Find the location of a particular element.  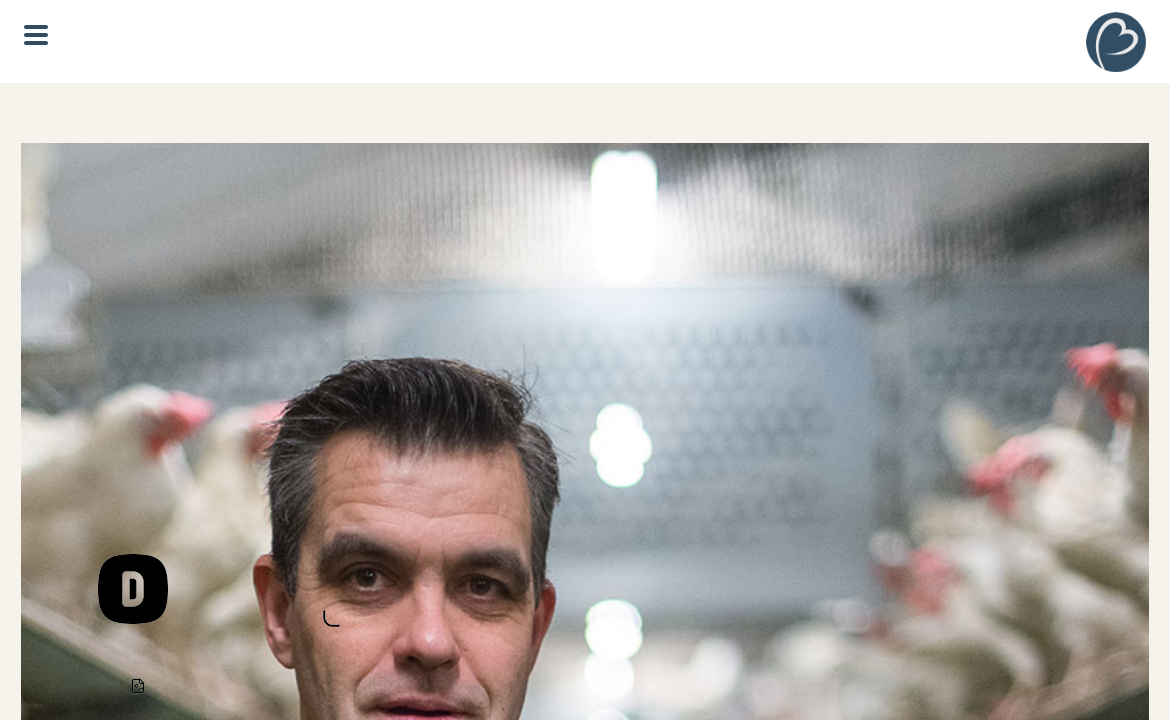

indicates a "D" grade or rating is located at coordinates (133, 589).